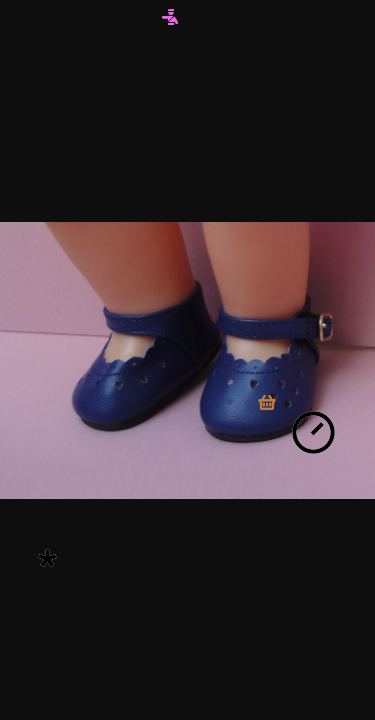 The image size is (375, 720). Describe the element at coordinates (313, 432) in the screenshot. I see `set a countdown timer` at that location.